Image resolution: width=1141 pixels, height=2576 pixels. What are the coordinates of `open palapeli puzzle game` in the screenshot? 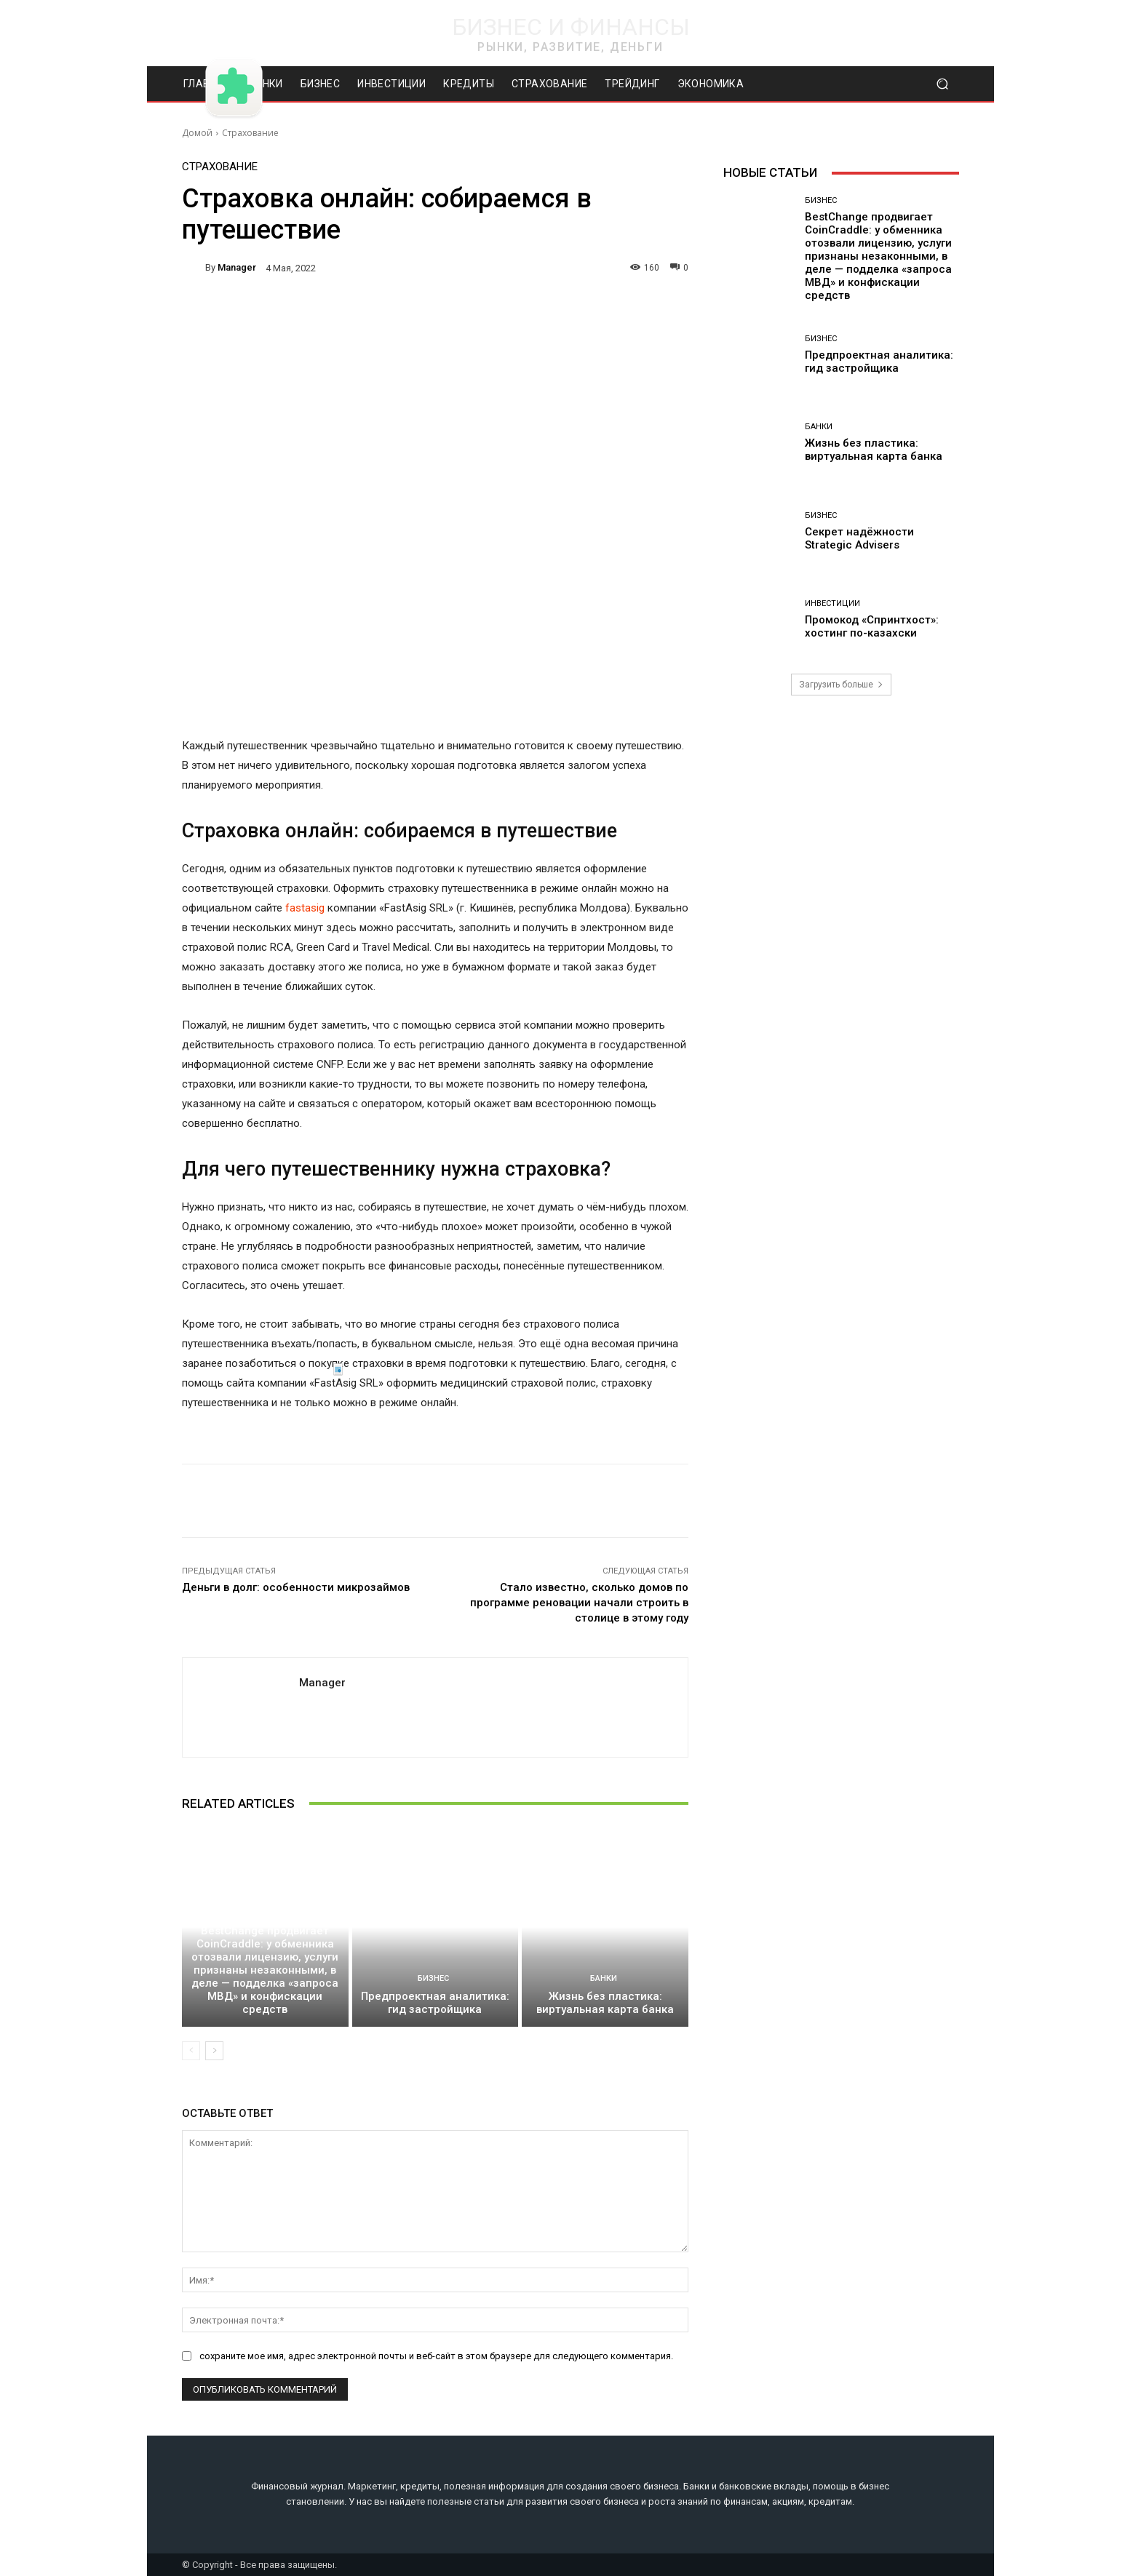 It's located at (234, 87).